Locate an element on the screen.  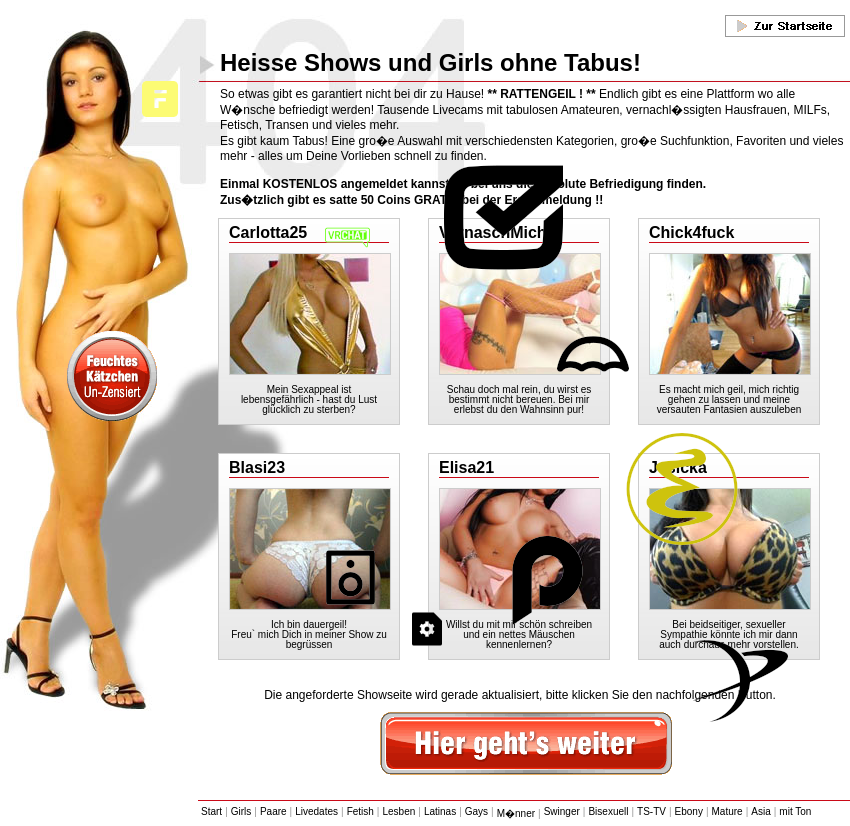
access file settings or preferences is located at coordinates (427, 629).